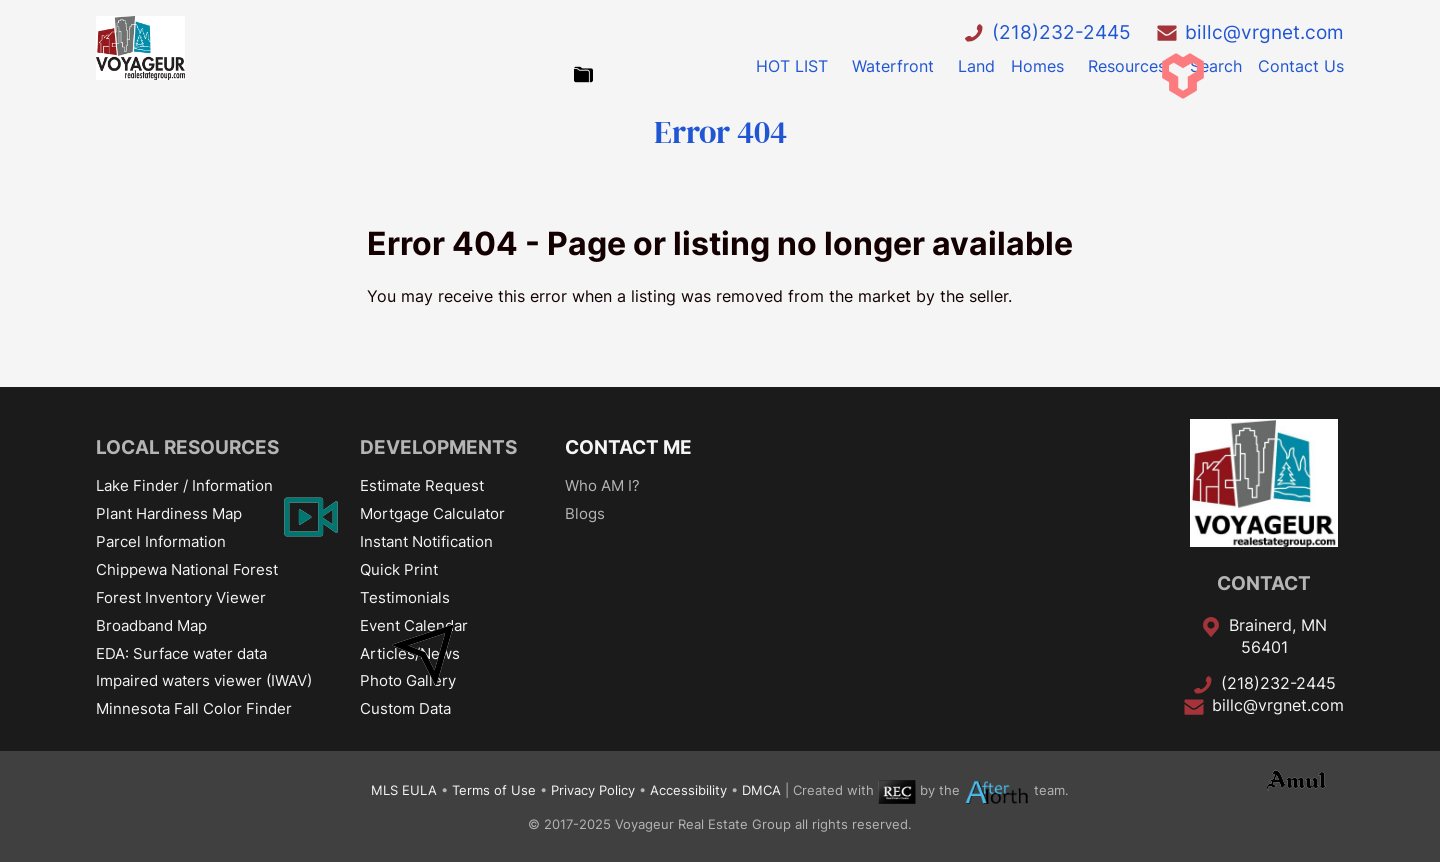 This screenshot has height=862, width=1440. I want to click on open proton drive cloud storage, so click(583, 74).